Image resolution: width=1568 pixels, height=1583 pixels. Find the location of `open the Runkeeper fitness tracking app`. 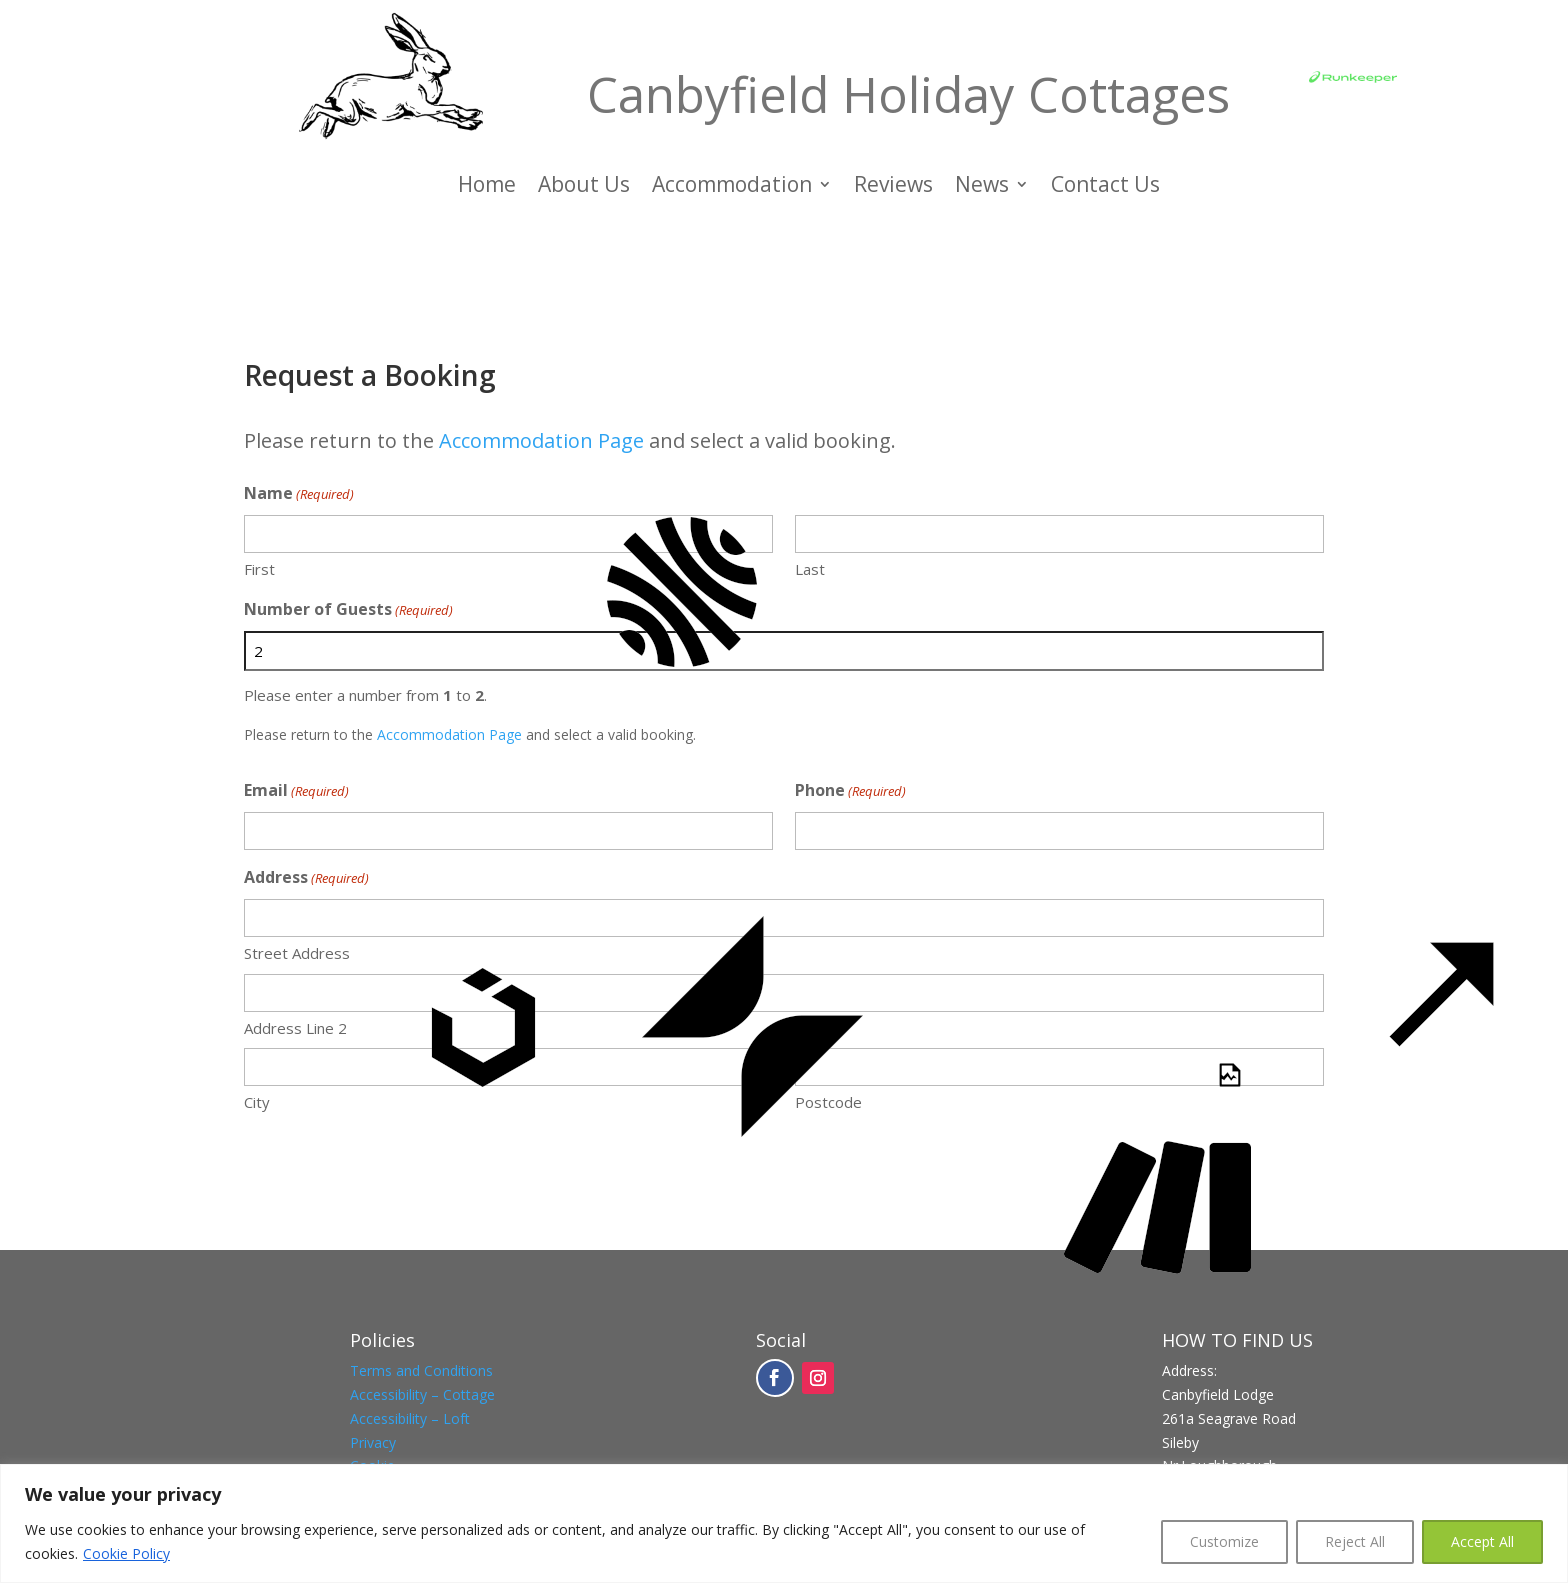

open the Runkeeper fitness tracking app is located at coordinates (1353, 77).